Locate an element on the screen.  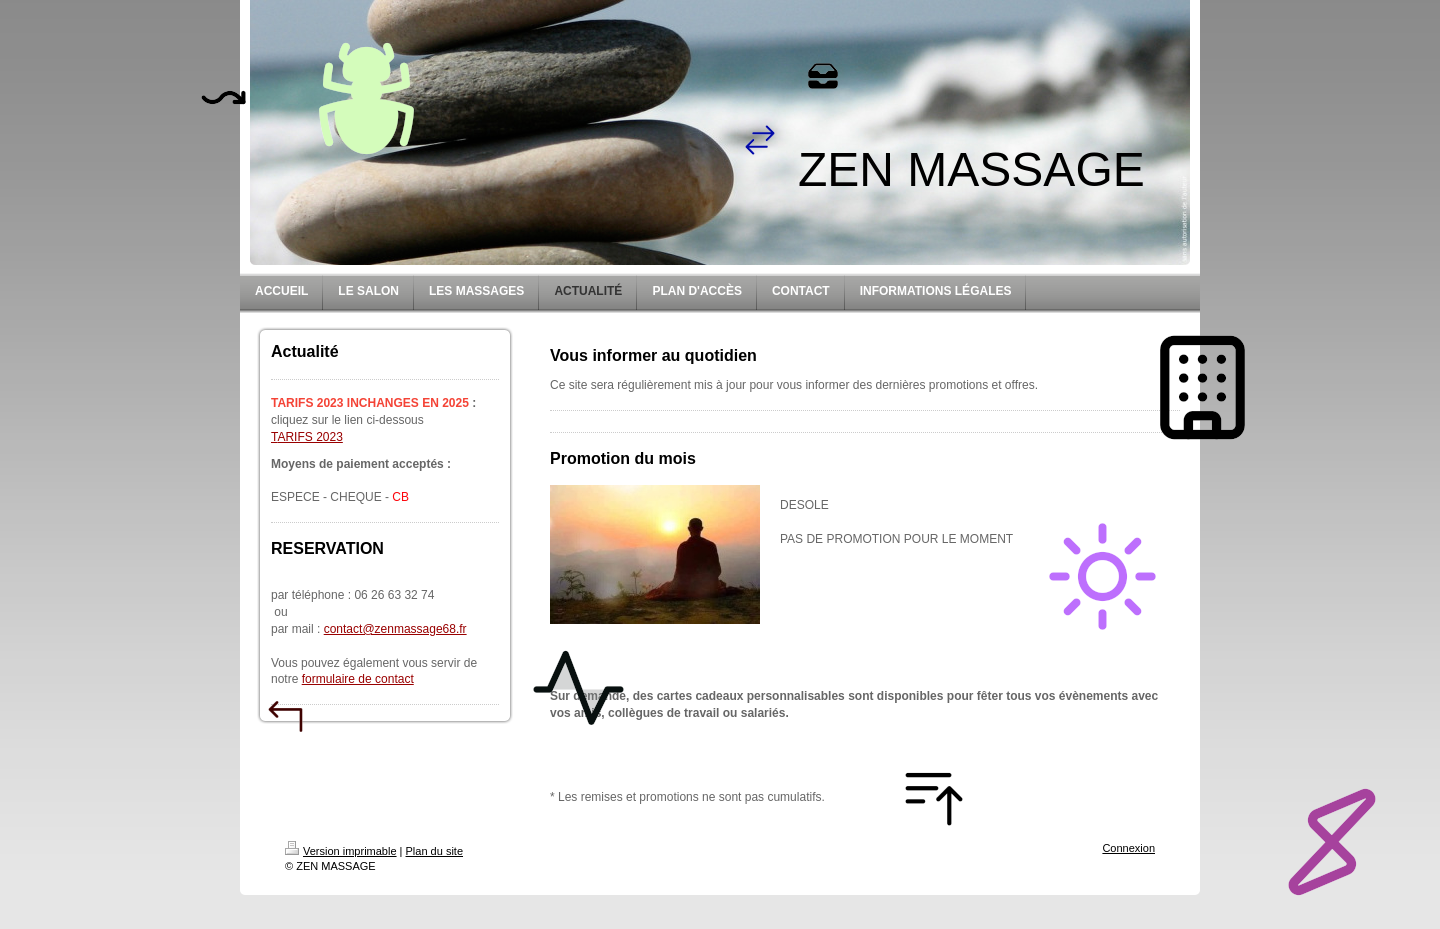
swap or exchange items is located at coordinates (760, 140).